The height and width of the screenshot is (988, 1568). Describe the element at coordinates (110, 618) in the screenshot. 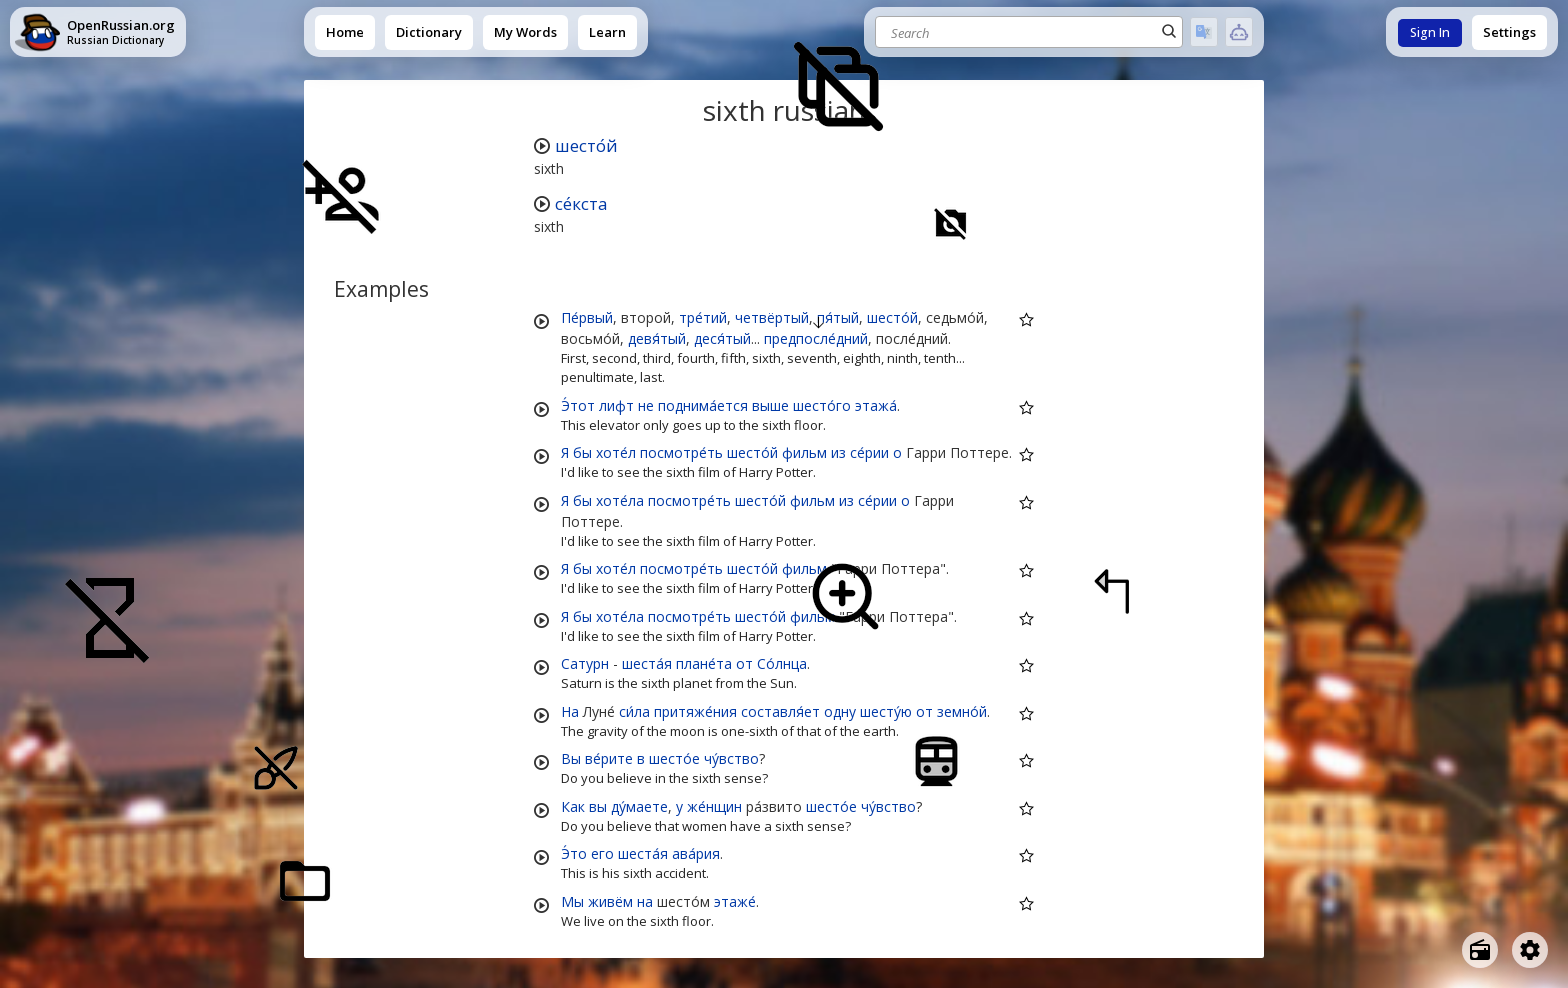

I see `timer or countdown feature disabled` at that location.